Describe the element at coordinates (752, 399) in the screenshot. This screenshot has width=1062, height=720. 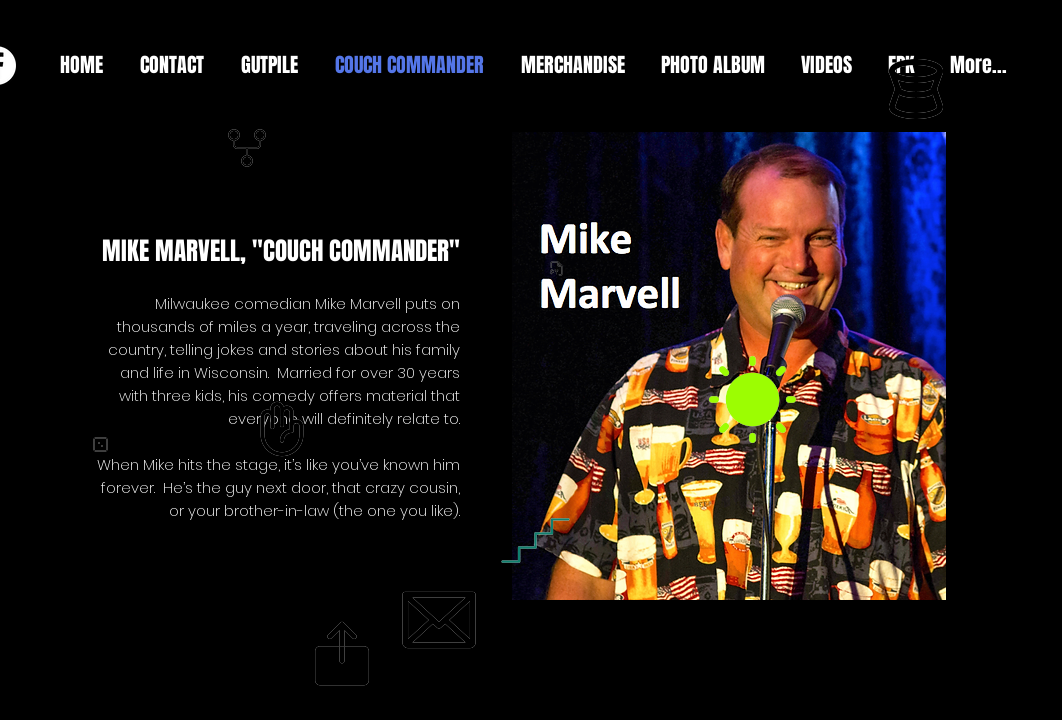
I see `switch to light mode` at that location.